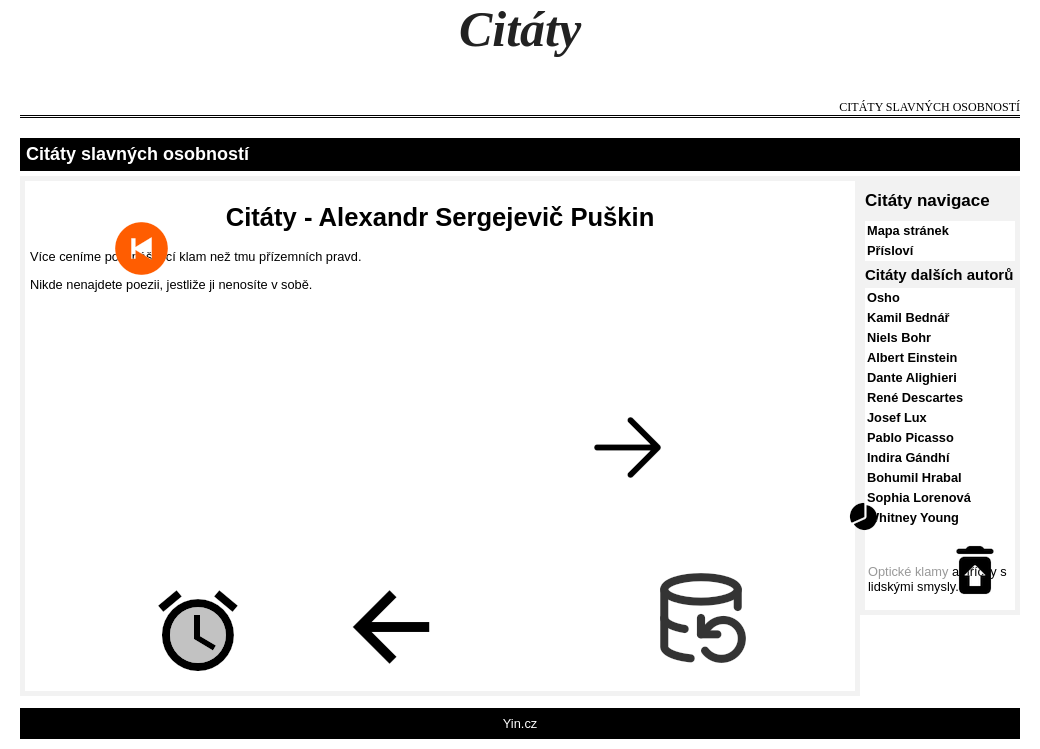  Describe the element at coordinates (863, 516) in the screenshot. I see `view analytics or statistics` at that location.